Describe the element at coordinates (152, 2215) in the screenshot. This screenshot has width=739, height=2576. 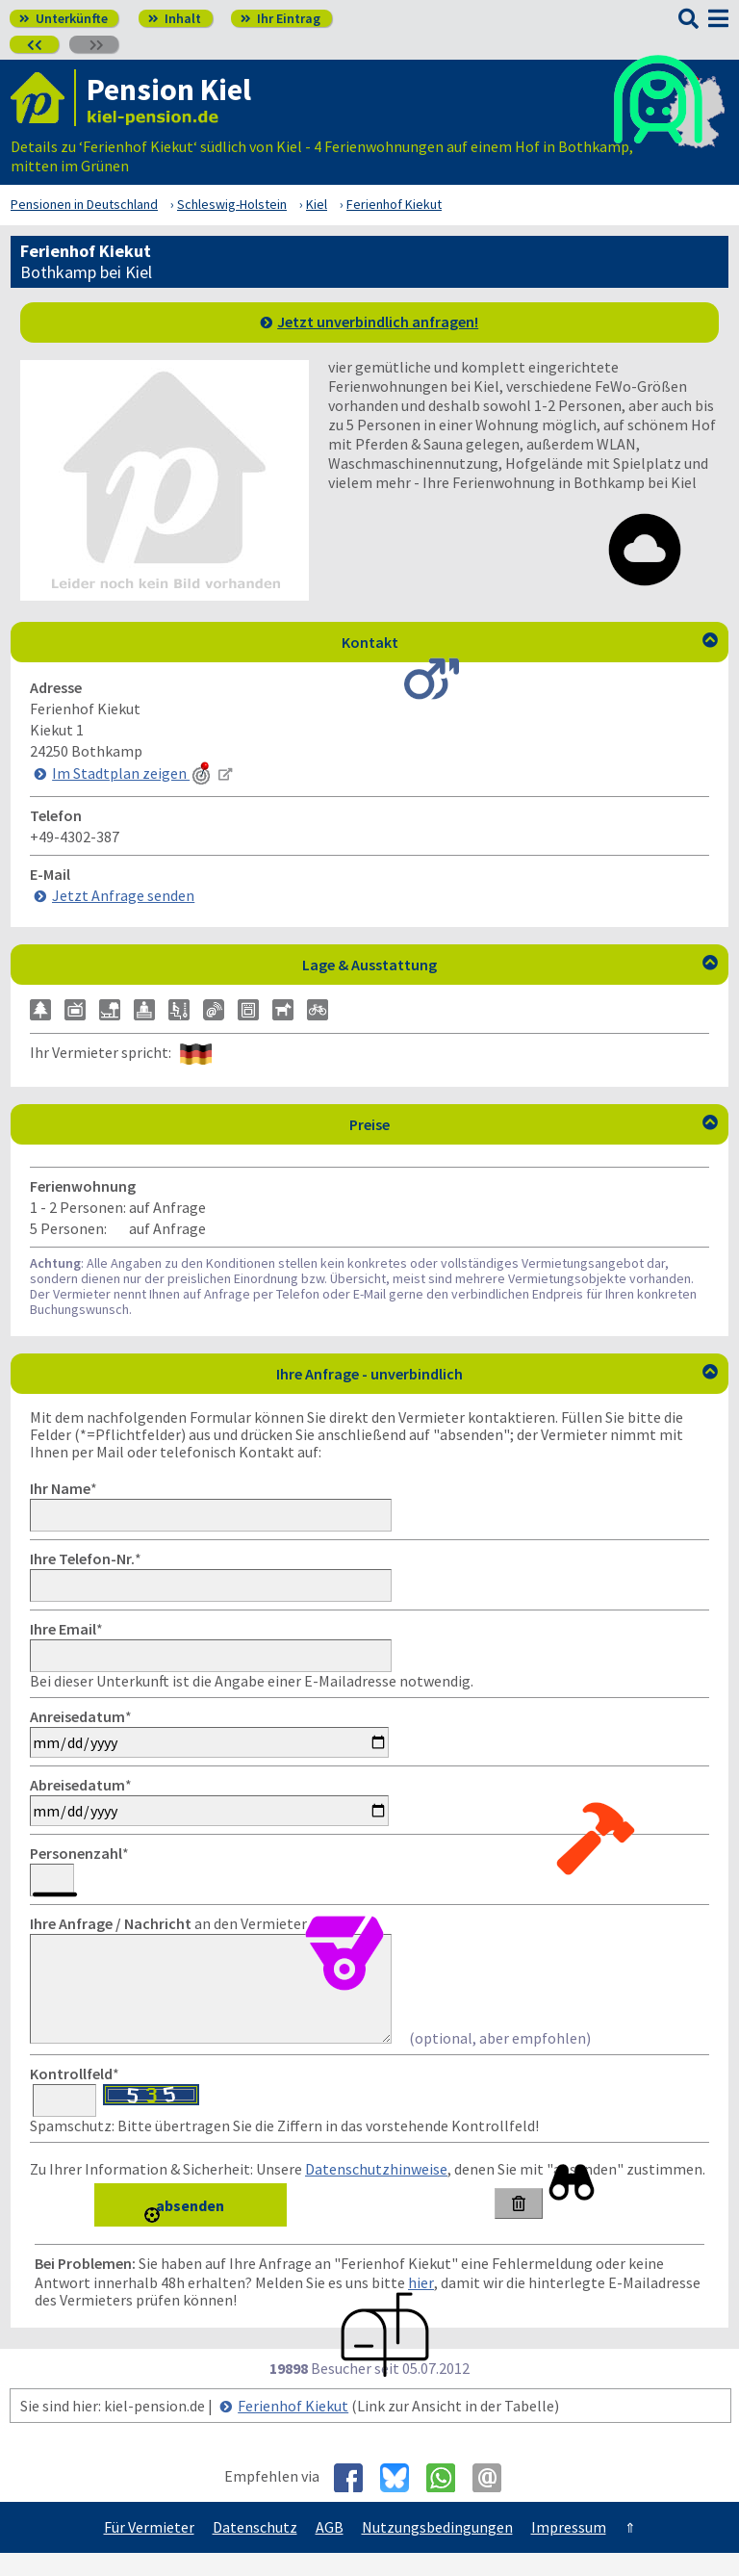
I see `access sports or soccer-related content` at that location.